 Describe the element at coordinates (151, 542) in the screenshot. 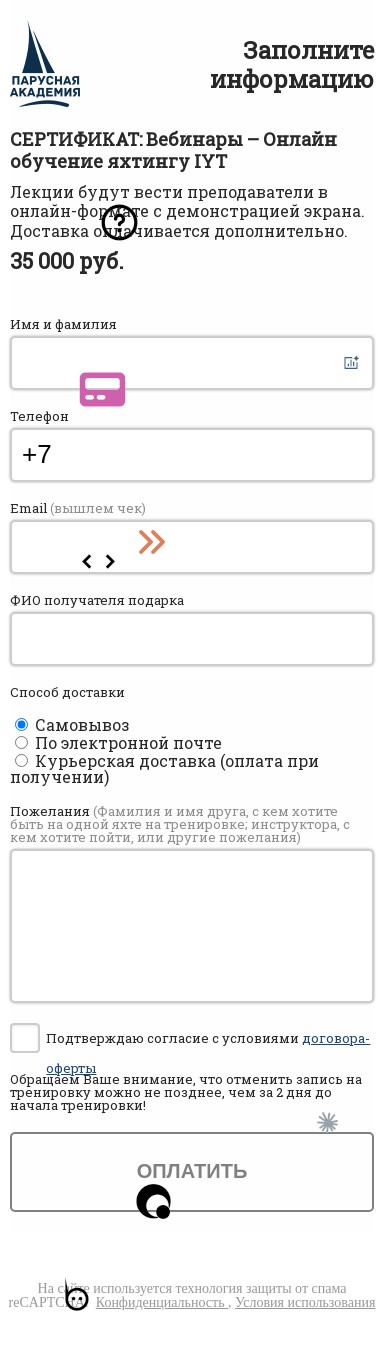

I see `skip forward or advance to the next item` at that location.